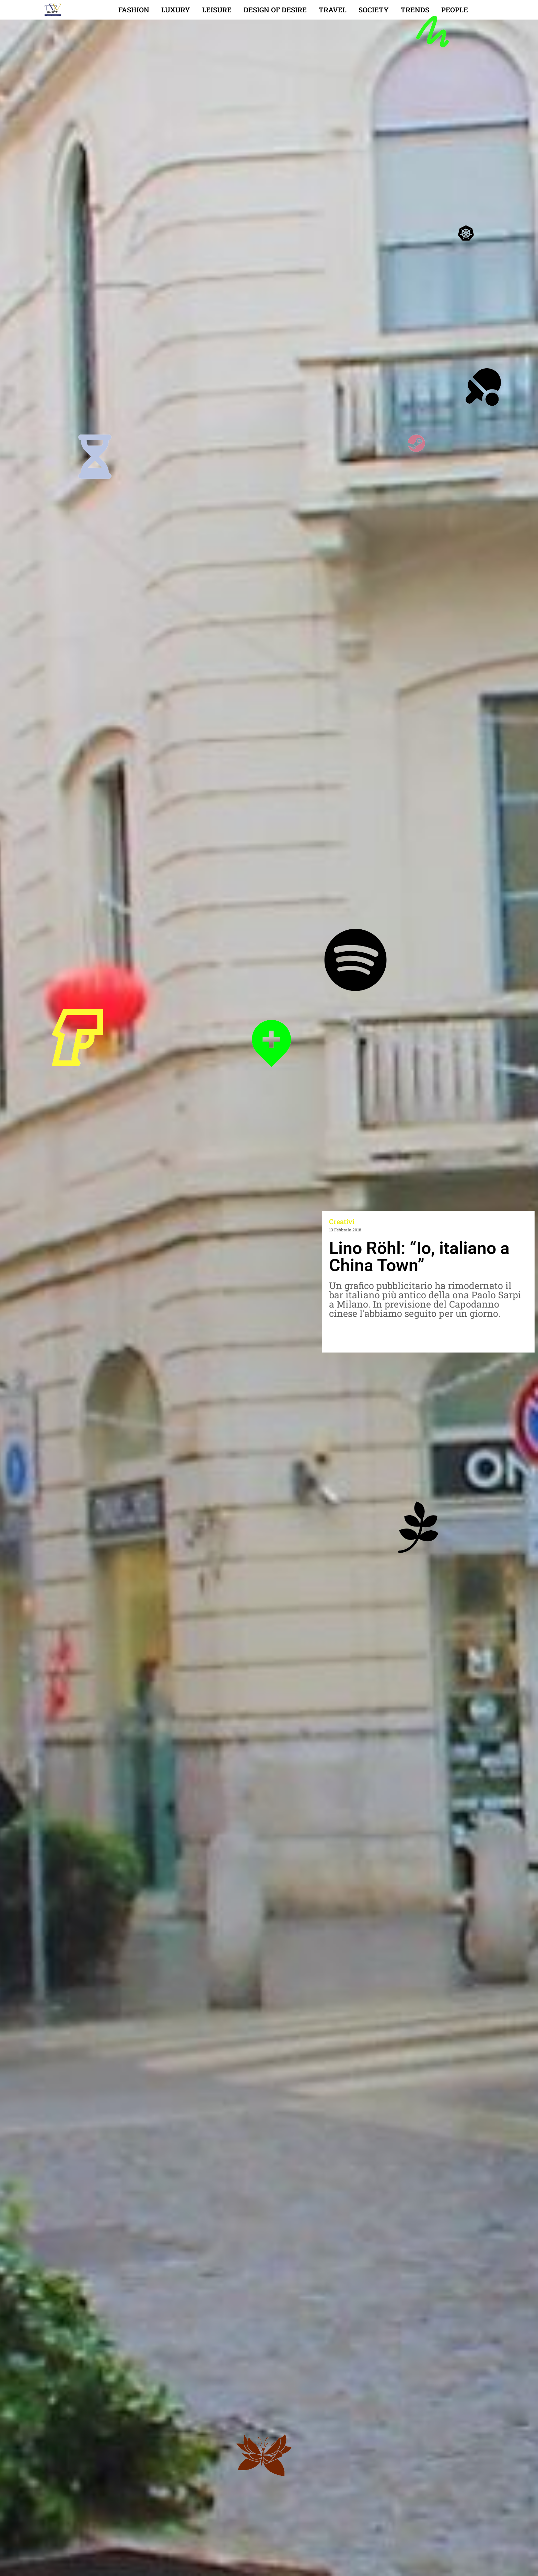 The width and height of the screenshot is (538, 2576). Describe the element at coordinates (466, 233) in the screenshot. I see `kubernetes container orchestration platform logo` at that location.